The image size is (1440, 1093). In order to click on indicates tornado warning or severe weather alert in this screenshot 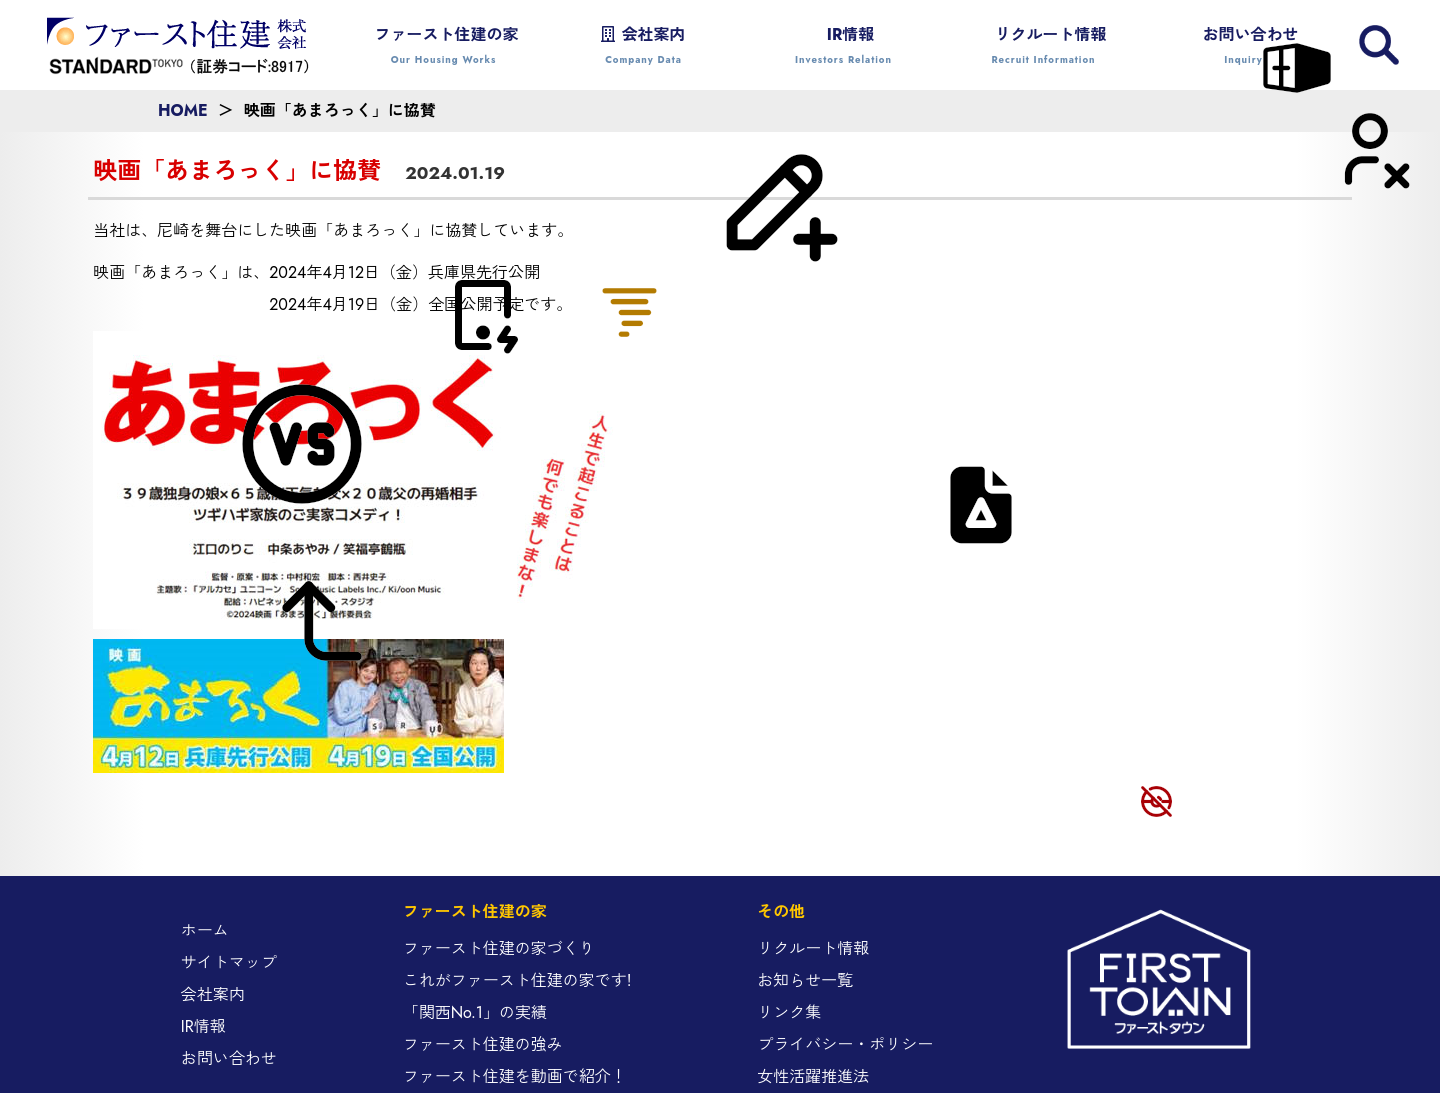, I will do `click(629, 312)`.